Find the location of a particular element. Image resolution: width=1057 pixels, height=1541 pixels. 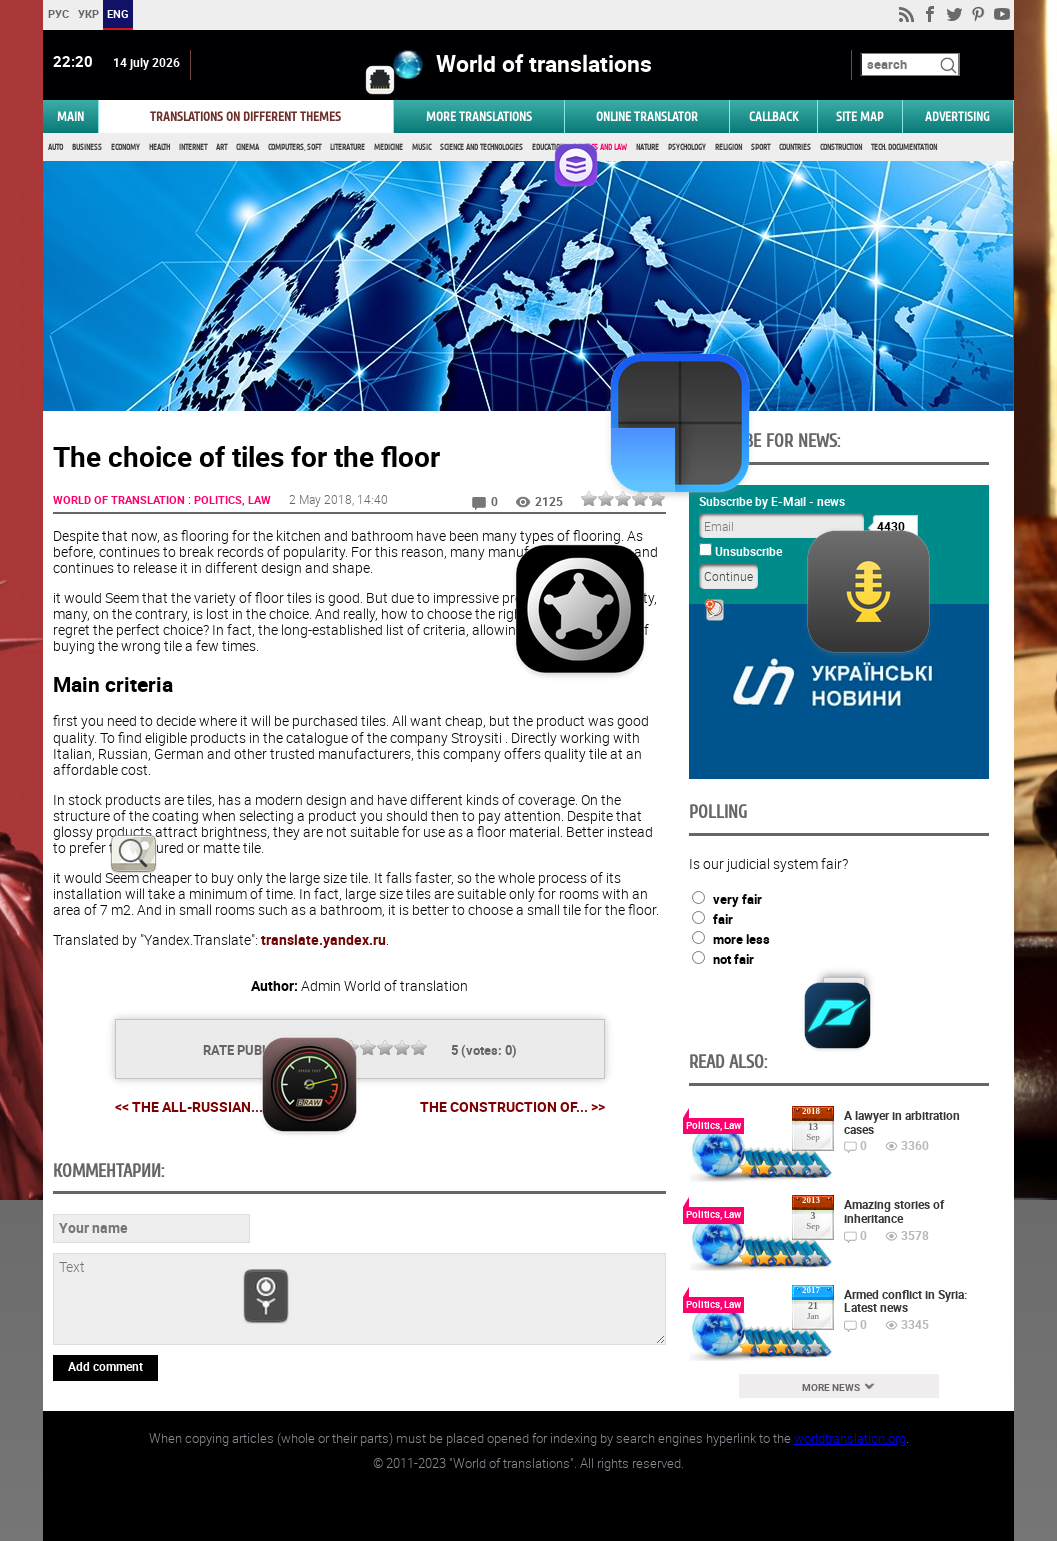

launch blackmagic raw speed test application is located at coordinates (309, 1084).